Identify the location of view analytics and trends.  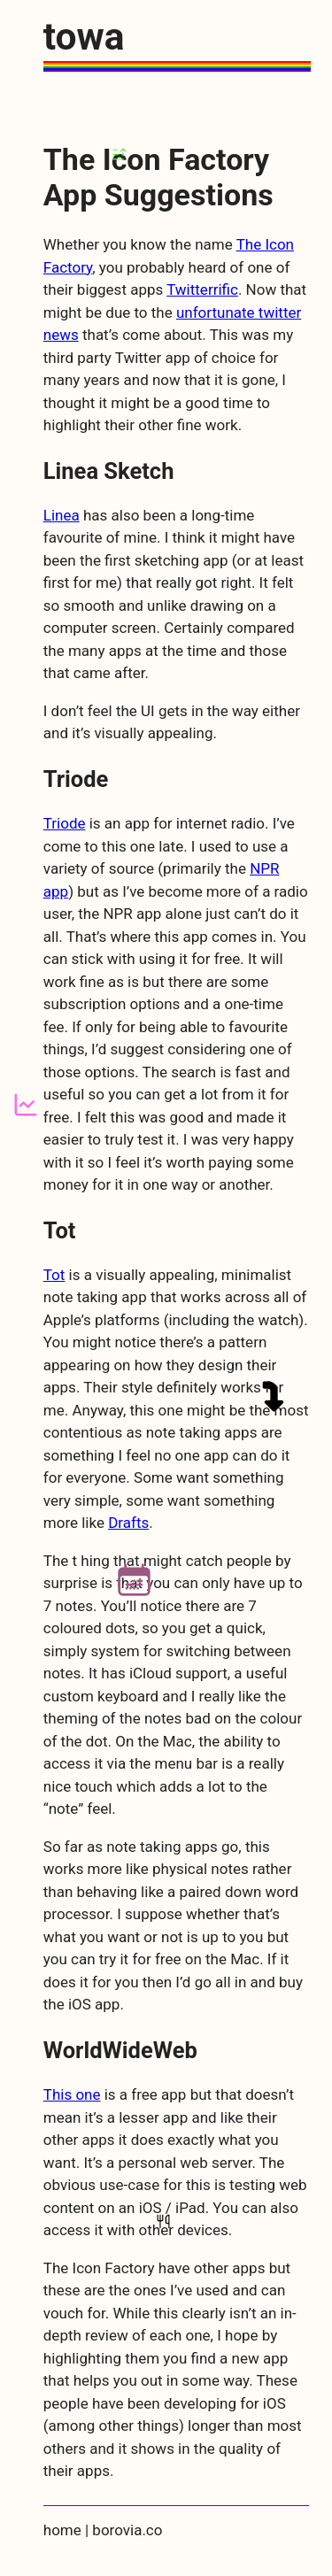
(26, 1105).